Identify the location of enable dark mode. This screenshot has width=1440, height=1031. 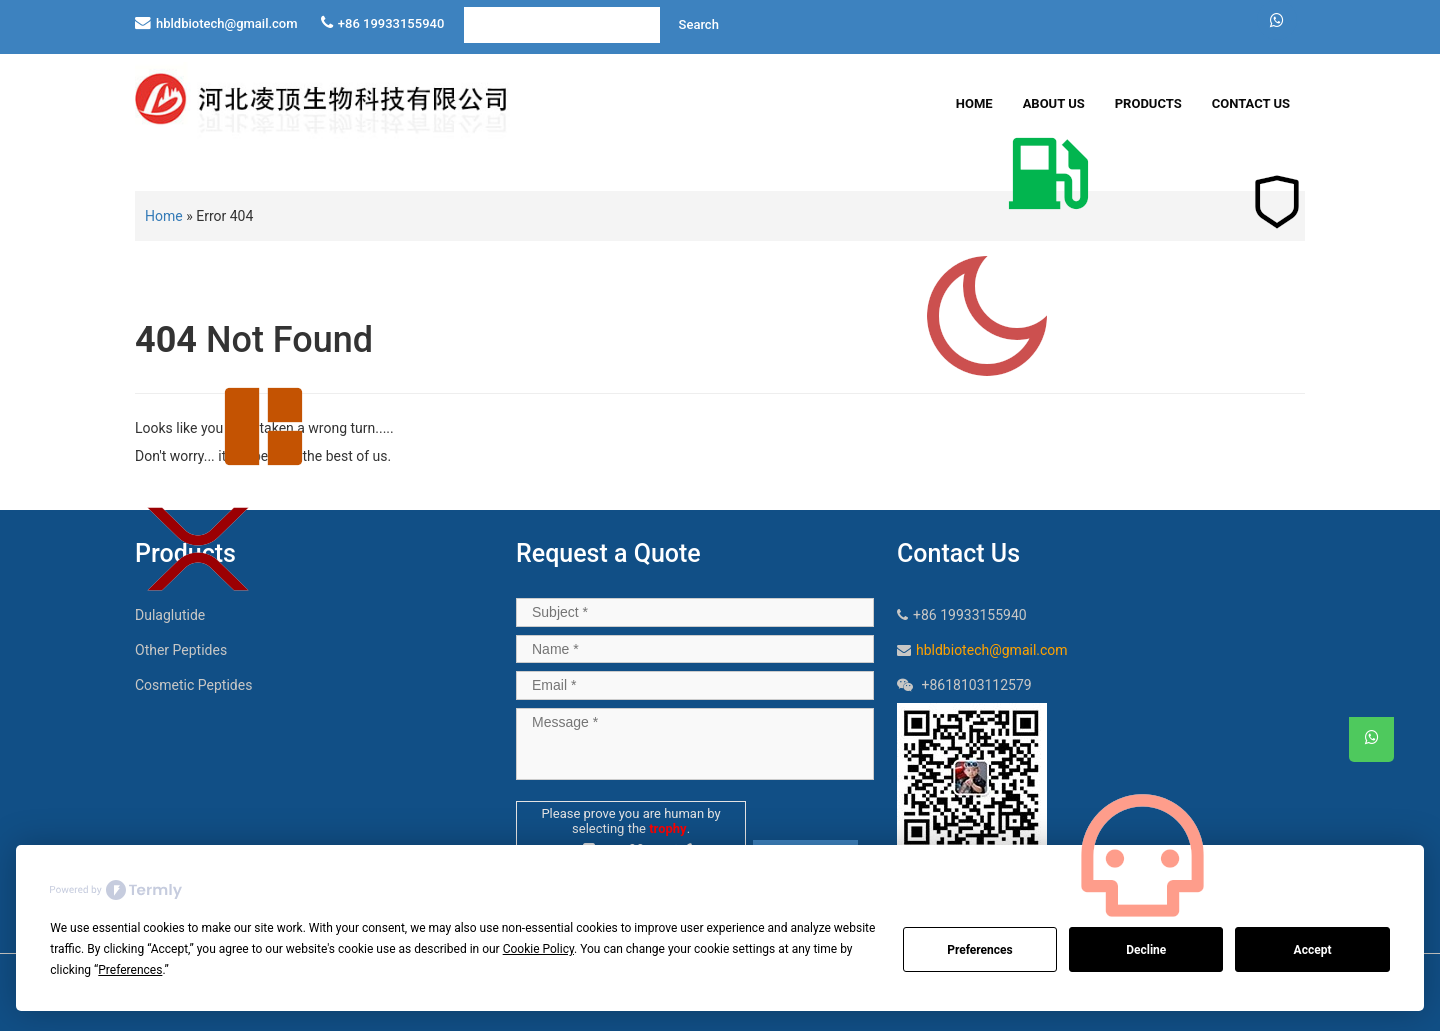
(987, 316).